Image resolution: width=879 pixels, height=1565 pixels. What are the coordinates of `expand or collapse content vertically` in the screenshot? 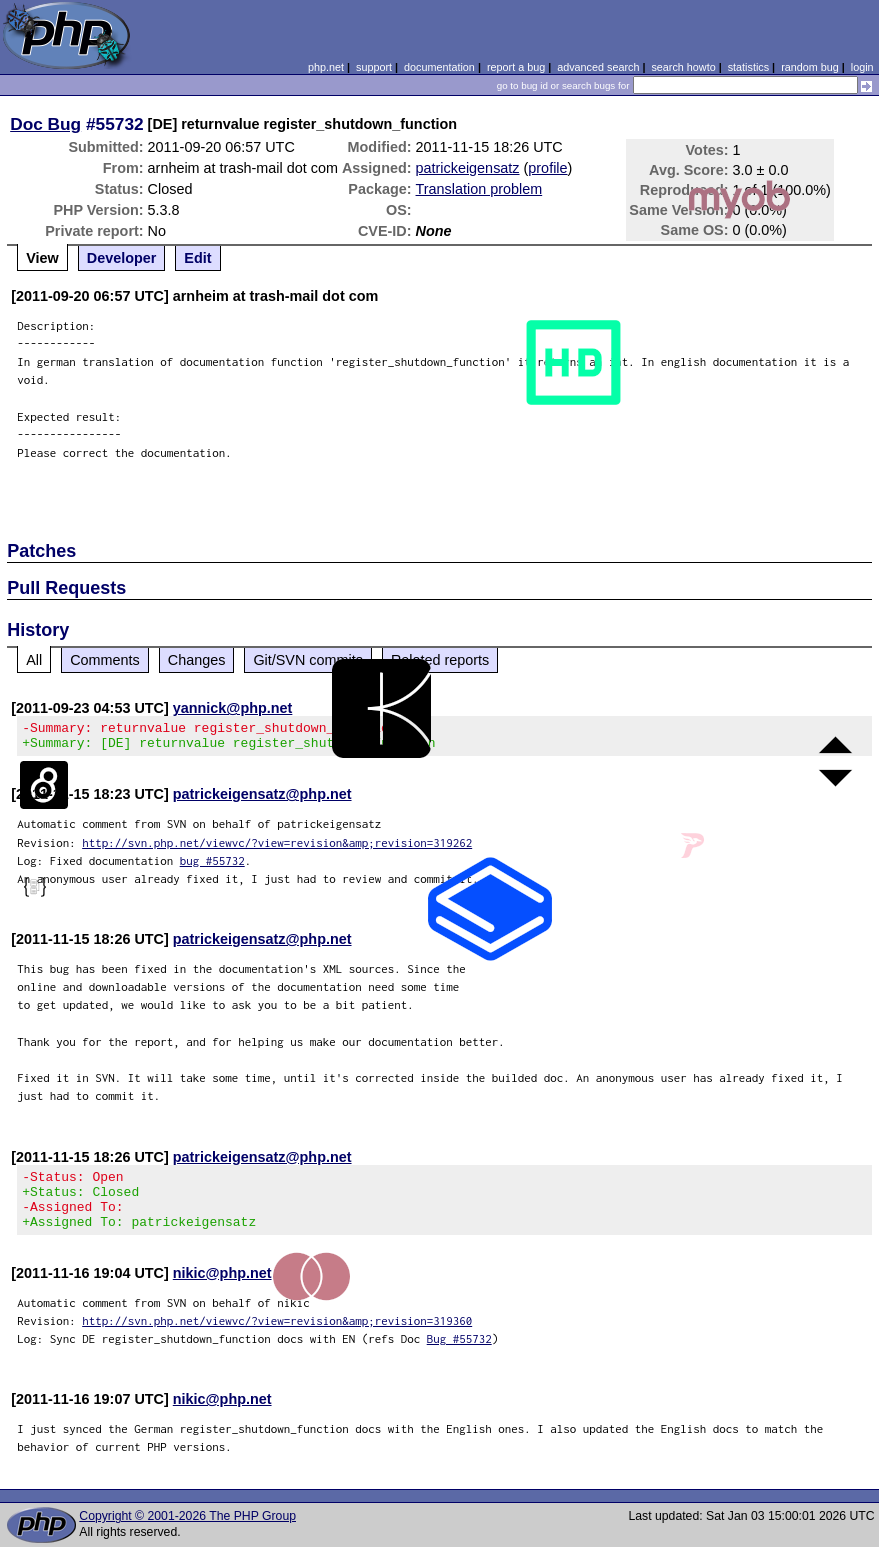 It's located at (835, 761).